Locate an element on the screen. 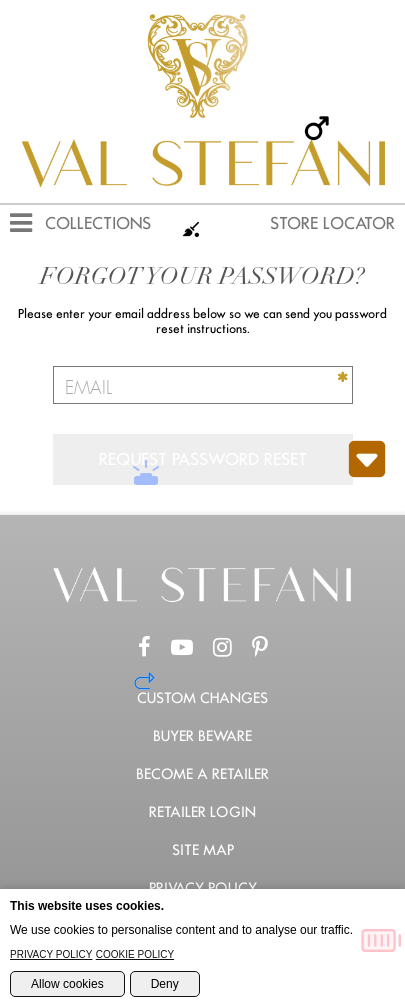 This screenshot has height=1007, width=405. quidditch or broomstick sports game mode is located at coordinates (191, 229).